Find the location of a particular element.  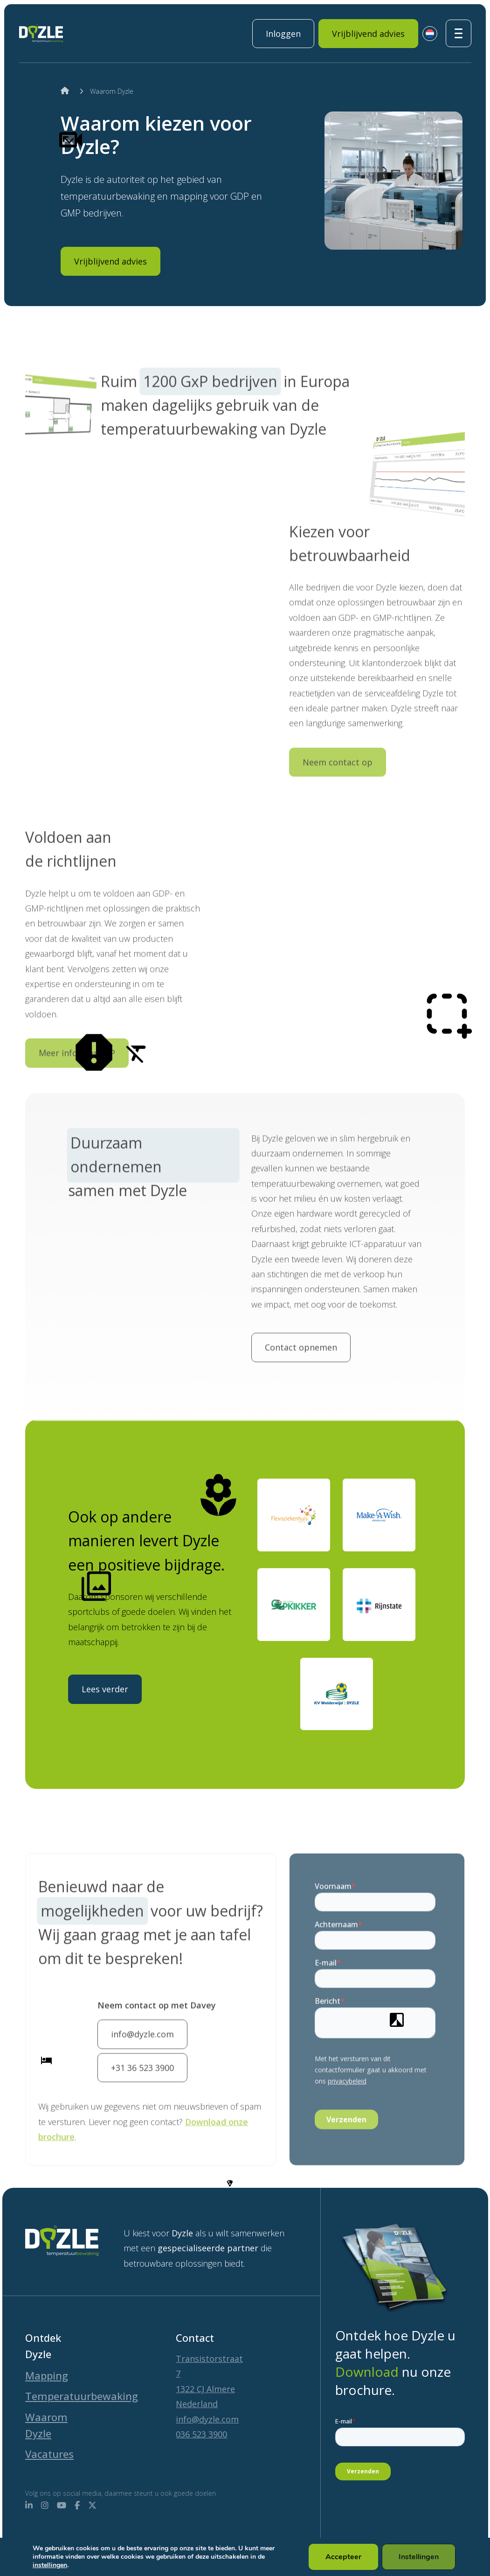

report a problem or violation is located at coordinates (94, 1052).